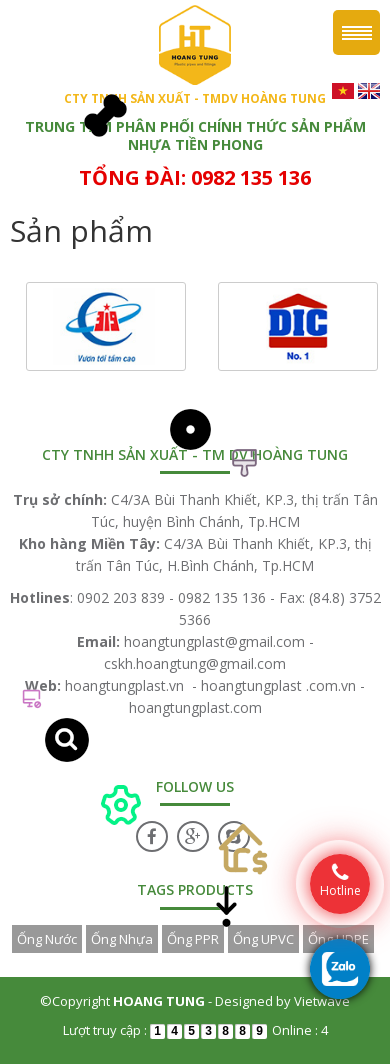  I want to click on tap to search, so click(67, 740).